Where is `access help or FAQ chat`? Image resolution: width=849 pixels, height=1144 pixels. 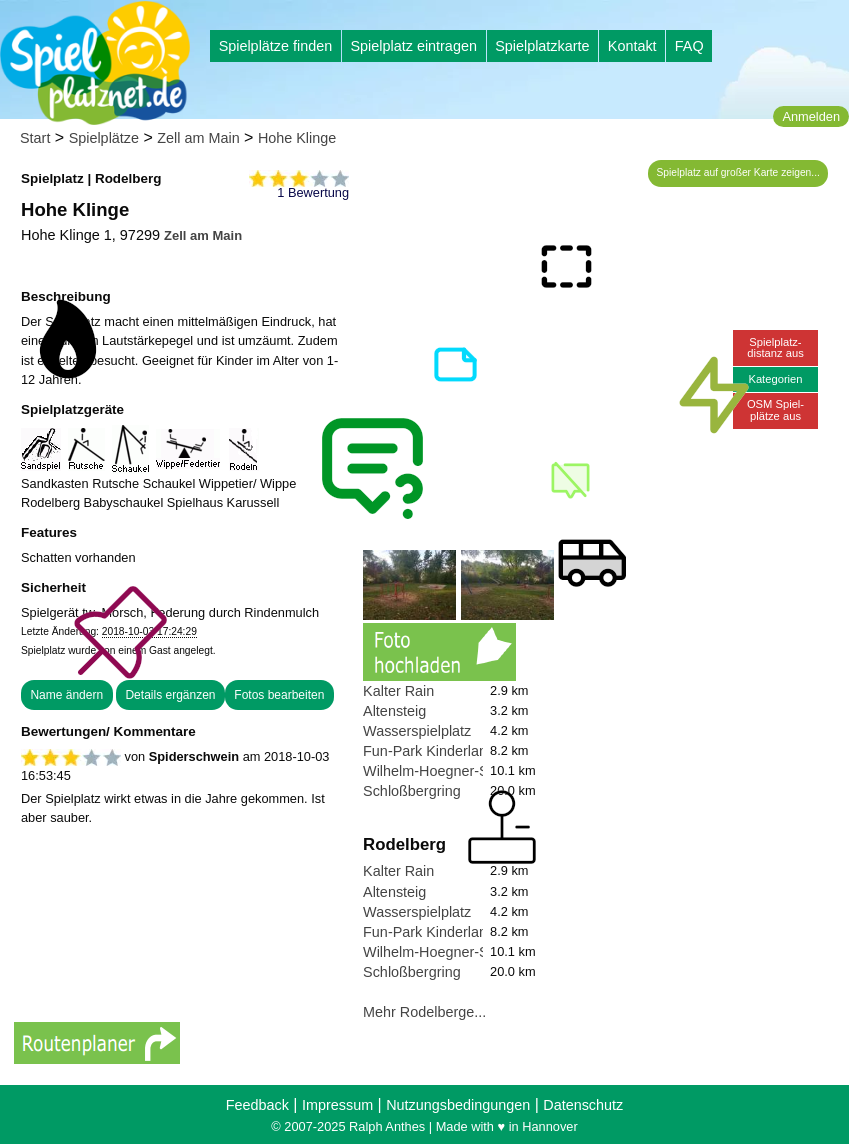
access help or FAQ chat is located at coordinates (372, 463).